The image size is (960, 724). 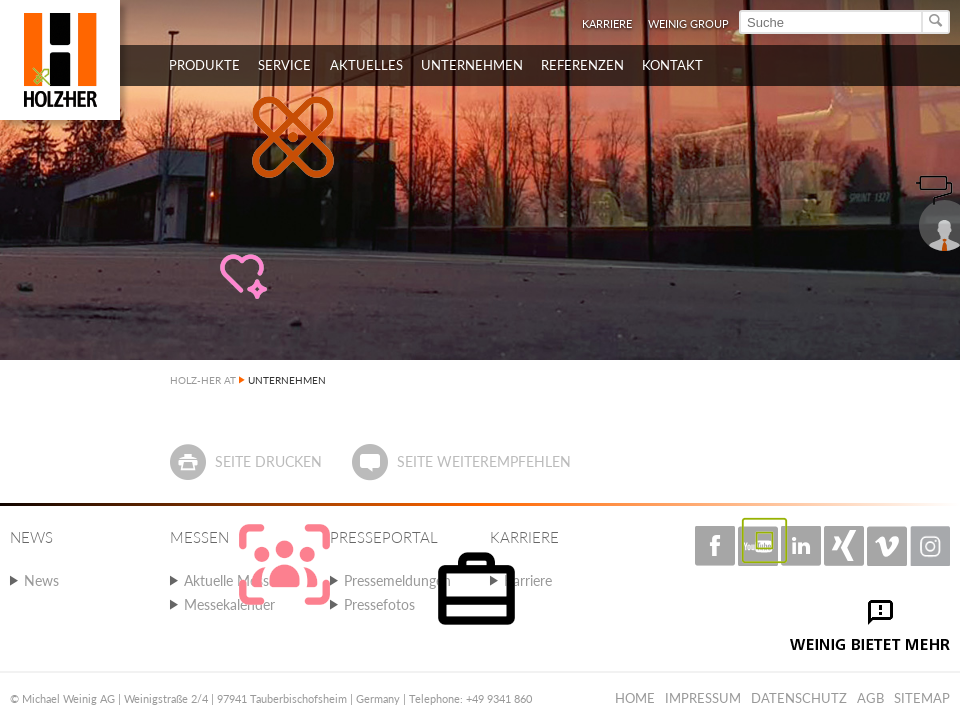 I want to click on message failed to send, so click(x=880, y=612).